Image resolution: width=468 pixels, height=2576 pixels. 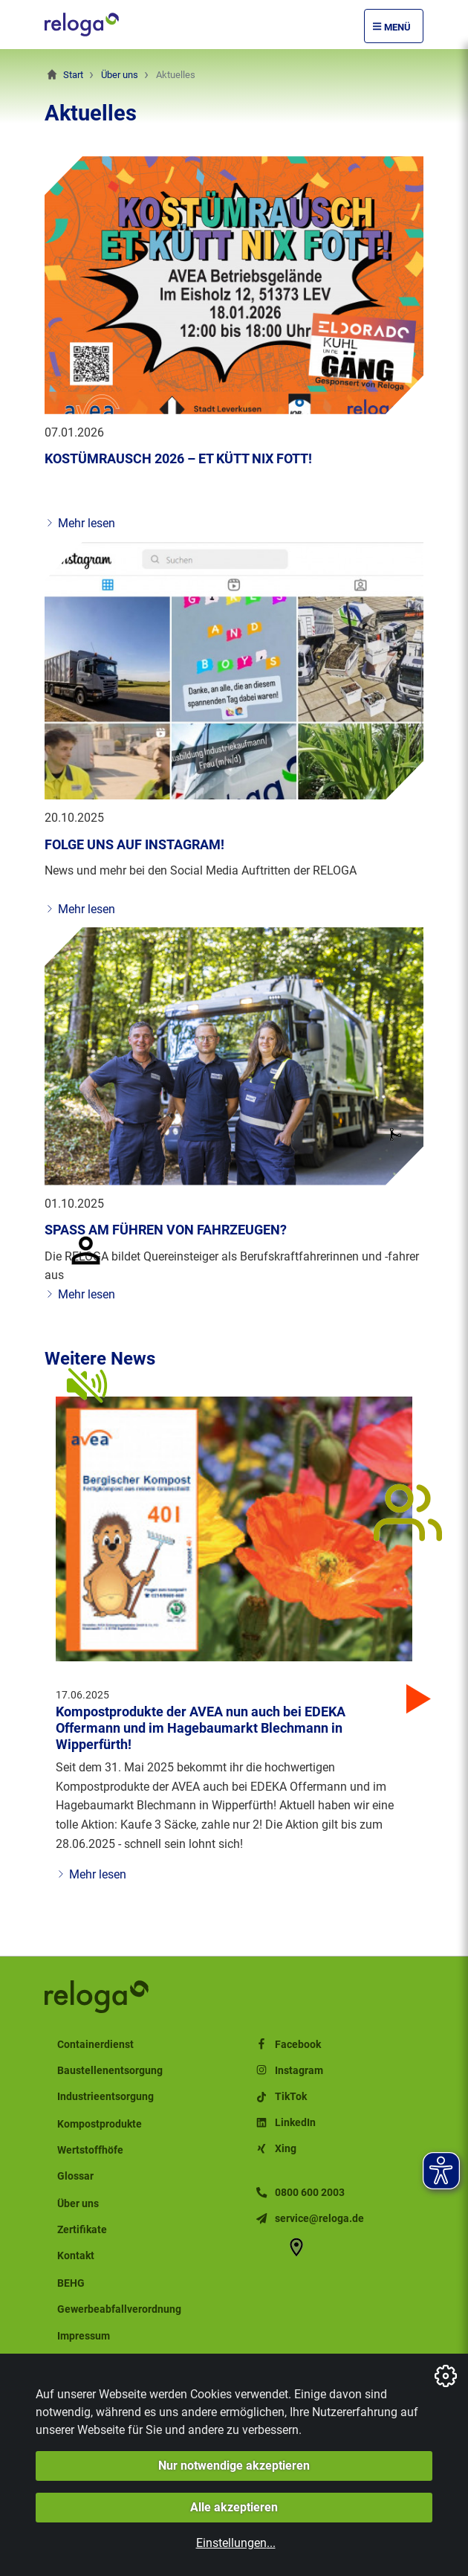 I want to click on start playing media, so click(x=418, y=1698).